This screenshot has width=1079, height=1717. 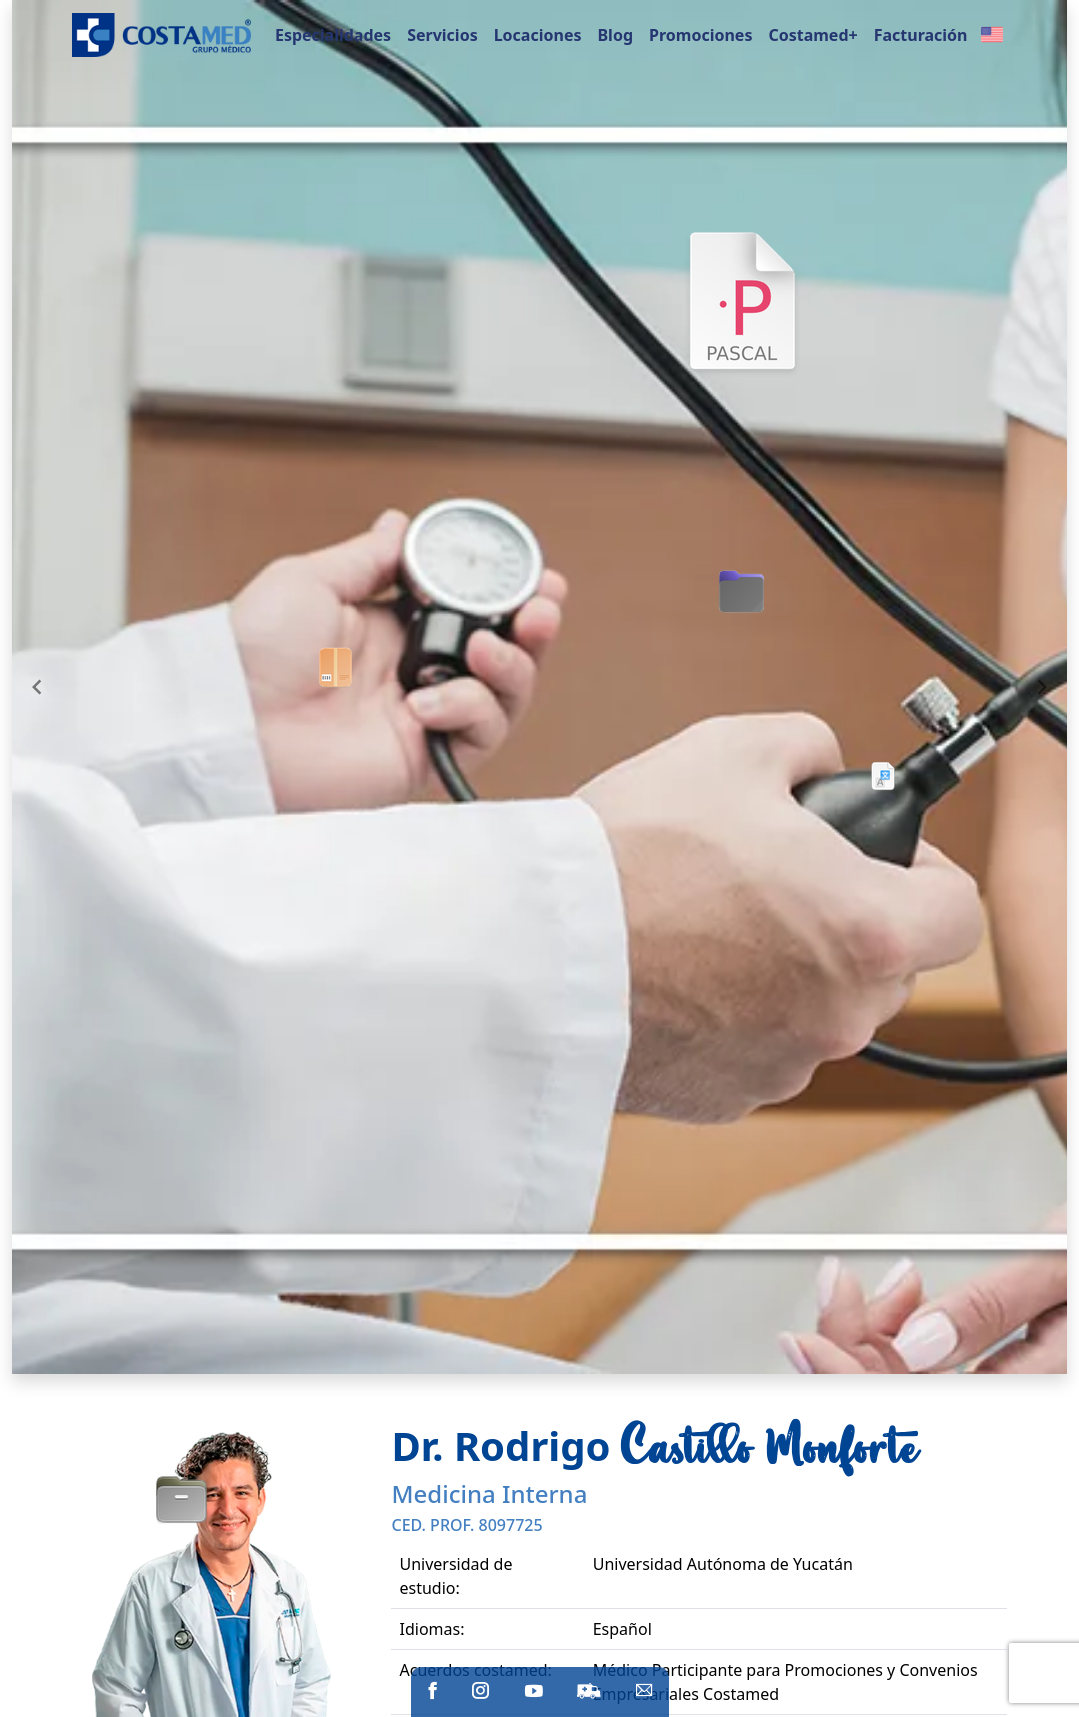 I want to click on open the file manager application, so click(x=181, y=1499).